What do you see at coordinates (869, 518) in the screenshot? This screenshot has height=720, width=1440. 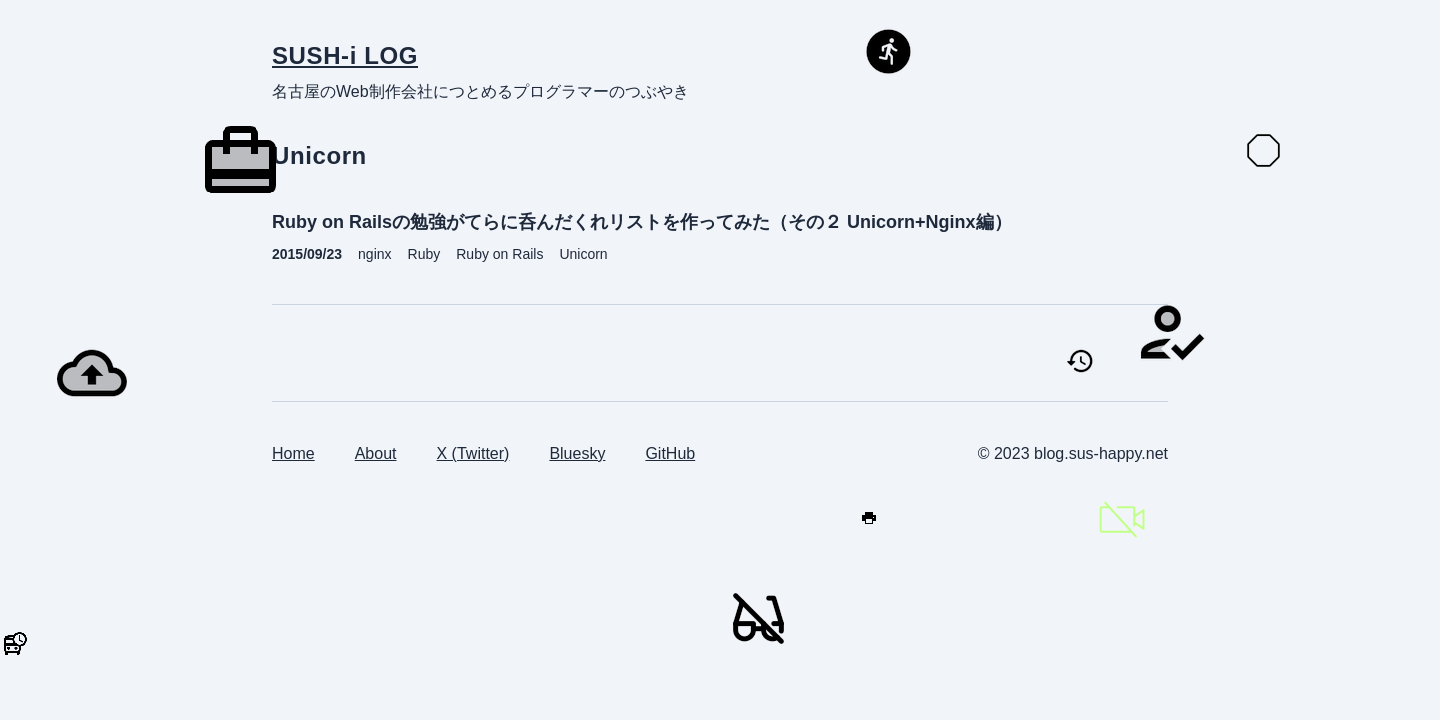 I see `print current document or page` at bounding box center [869, 518].